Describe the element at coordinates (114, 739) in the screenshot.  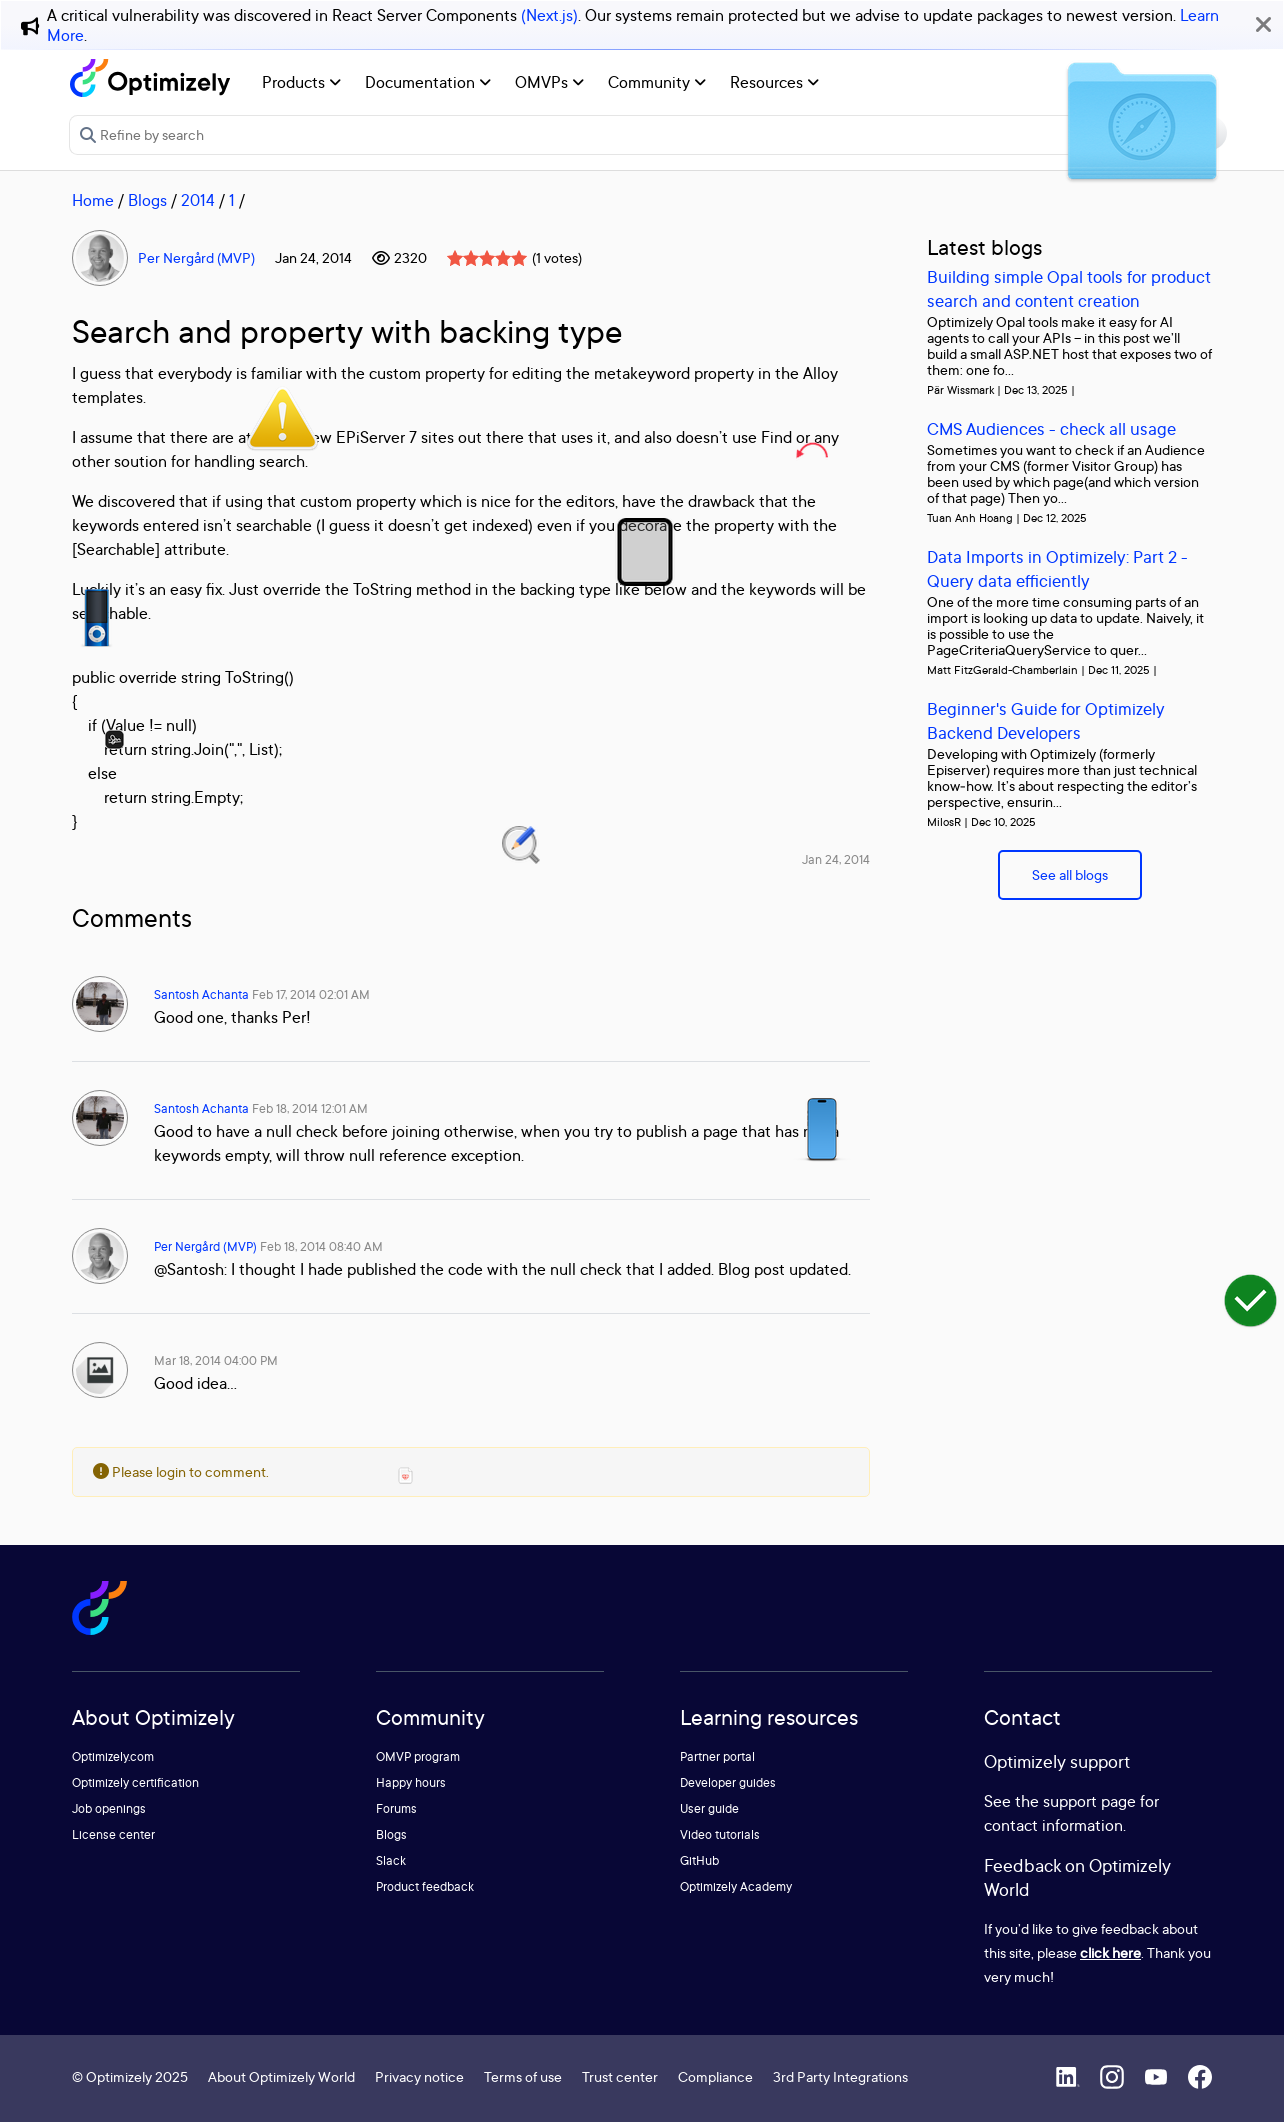
I see `open secretive app for secure key management` at that location.